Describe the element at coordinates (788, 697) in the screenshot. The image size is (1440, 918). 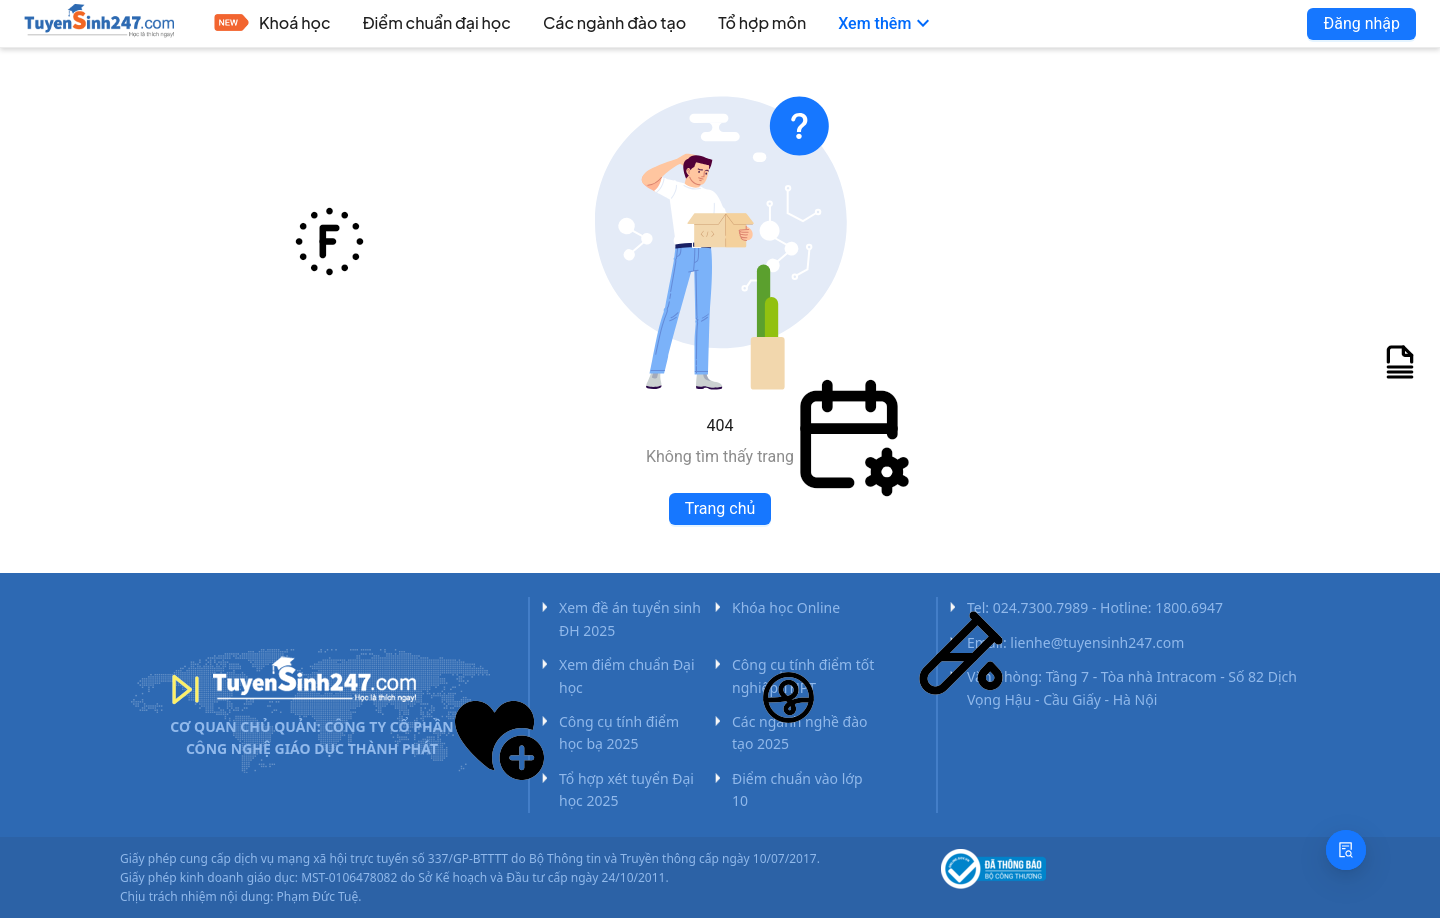
I see `visit couchsurfing website or app` at that location.